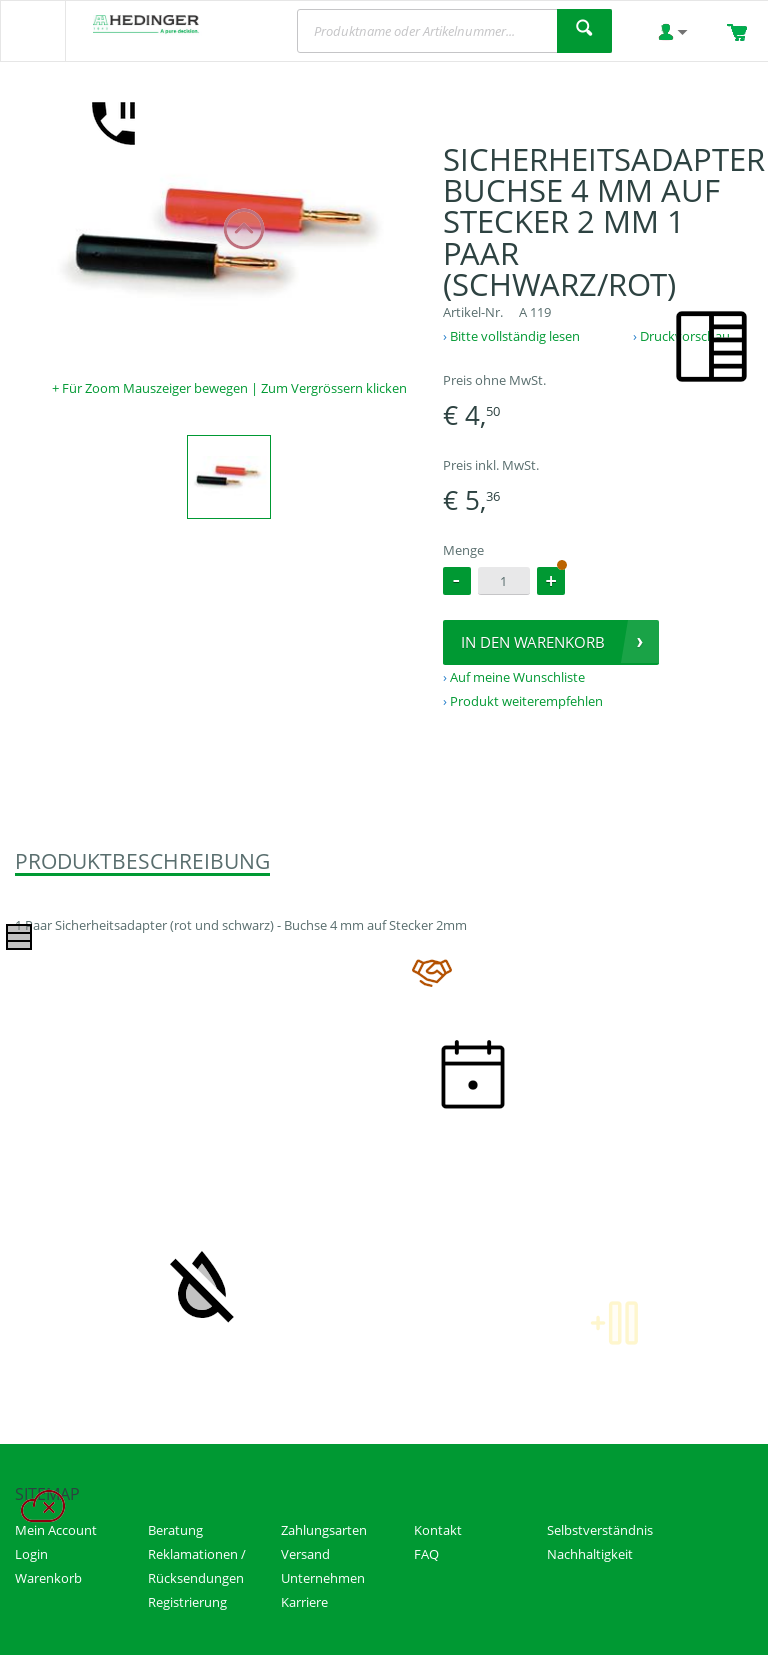  What do you see at coordinates (43, 1506) in the screenshot?
I see `disconnect from cloud storage` at bounding box center [43, 1506].